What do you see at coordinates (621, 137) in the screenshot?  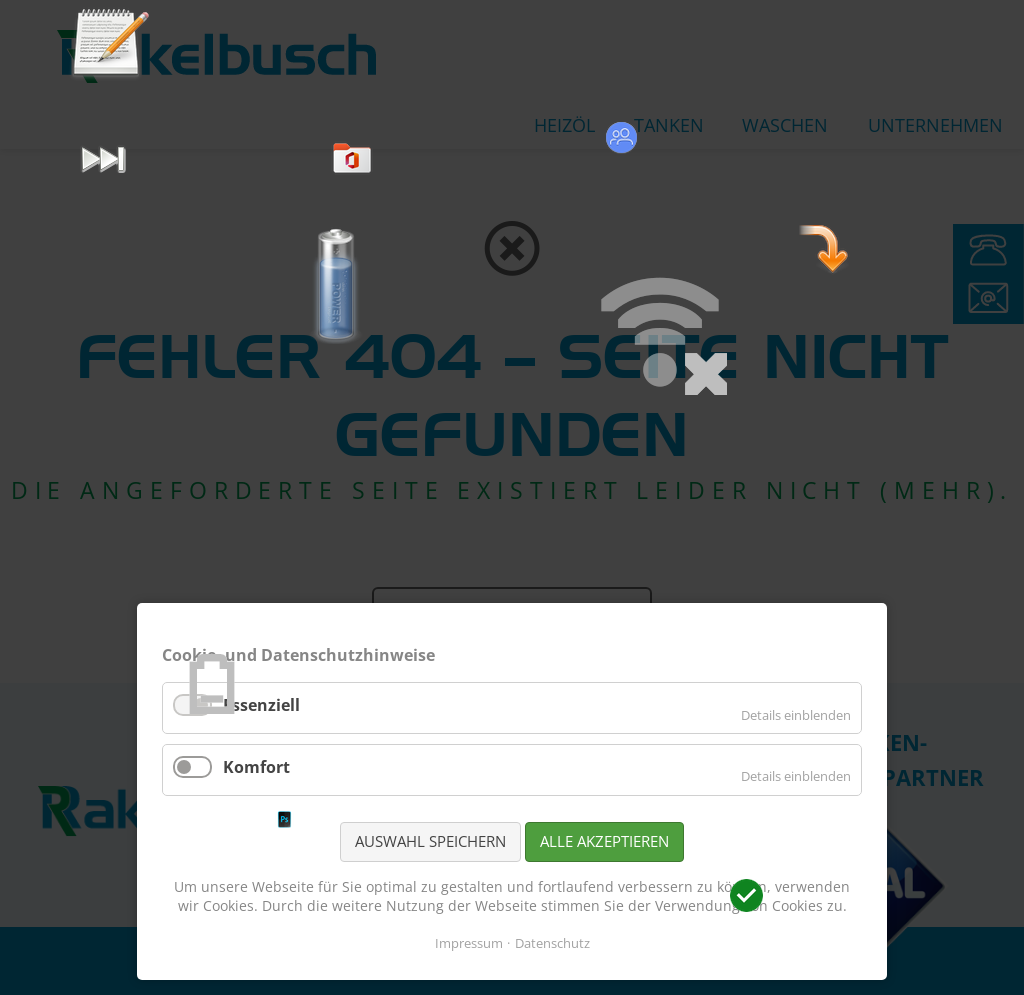 I see `manage user accounts and groups` at bounding box center [621, 137].